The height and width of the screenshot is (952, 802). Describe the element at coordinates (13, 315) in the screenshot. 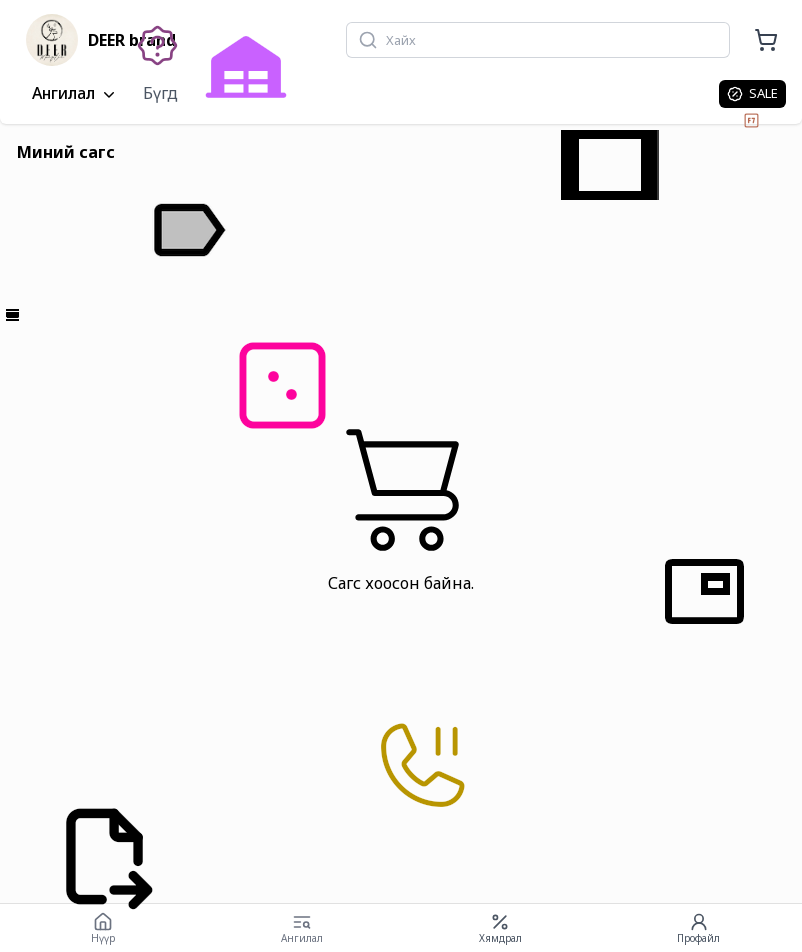

I see `switch to day view in calendar` at that location.